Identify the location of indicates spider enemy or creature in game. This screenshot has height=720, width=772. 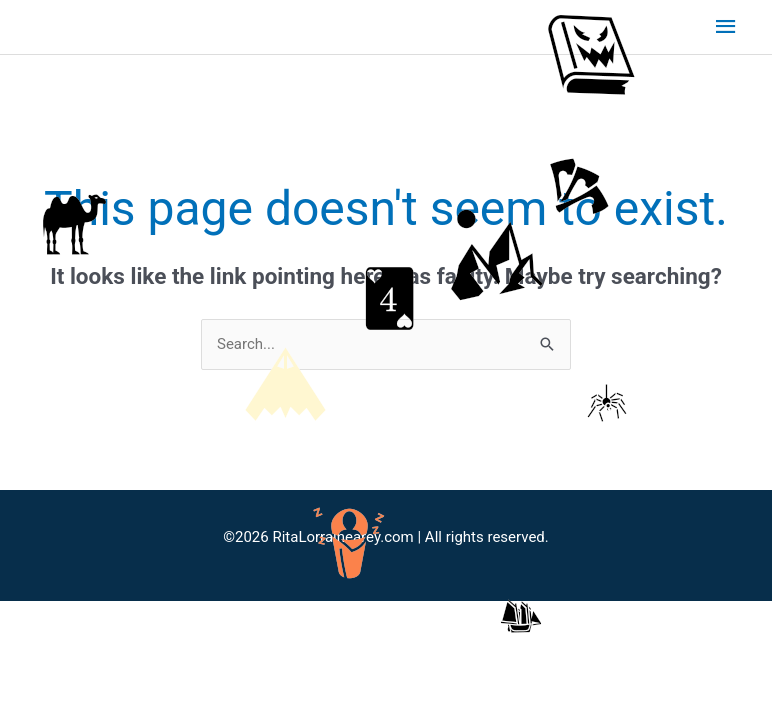
(607, 403).